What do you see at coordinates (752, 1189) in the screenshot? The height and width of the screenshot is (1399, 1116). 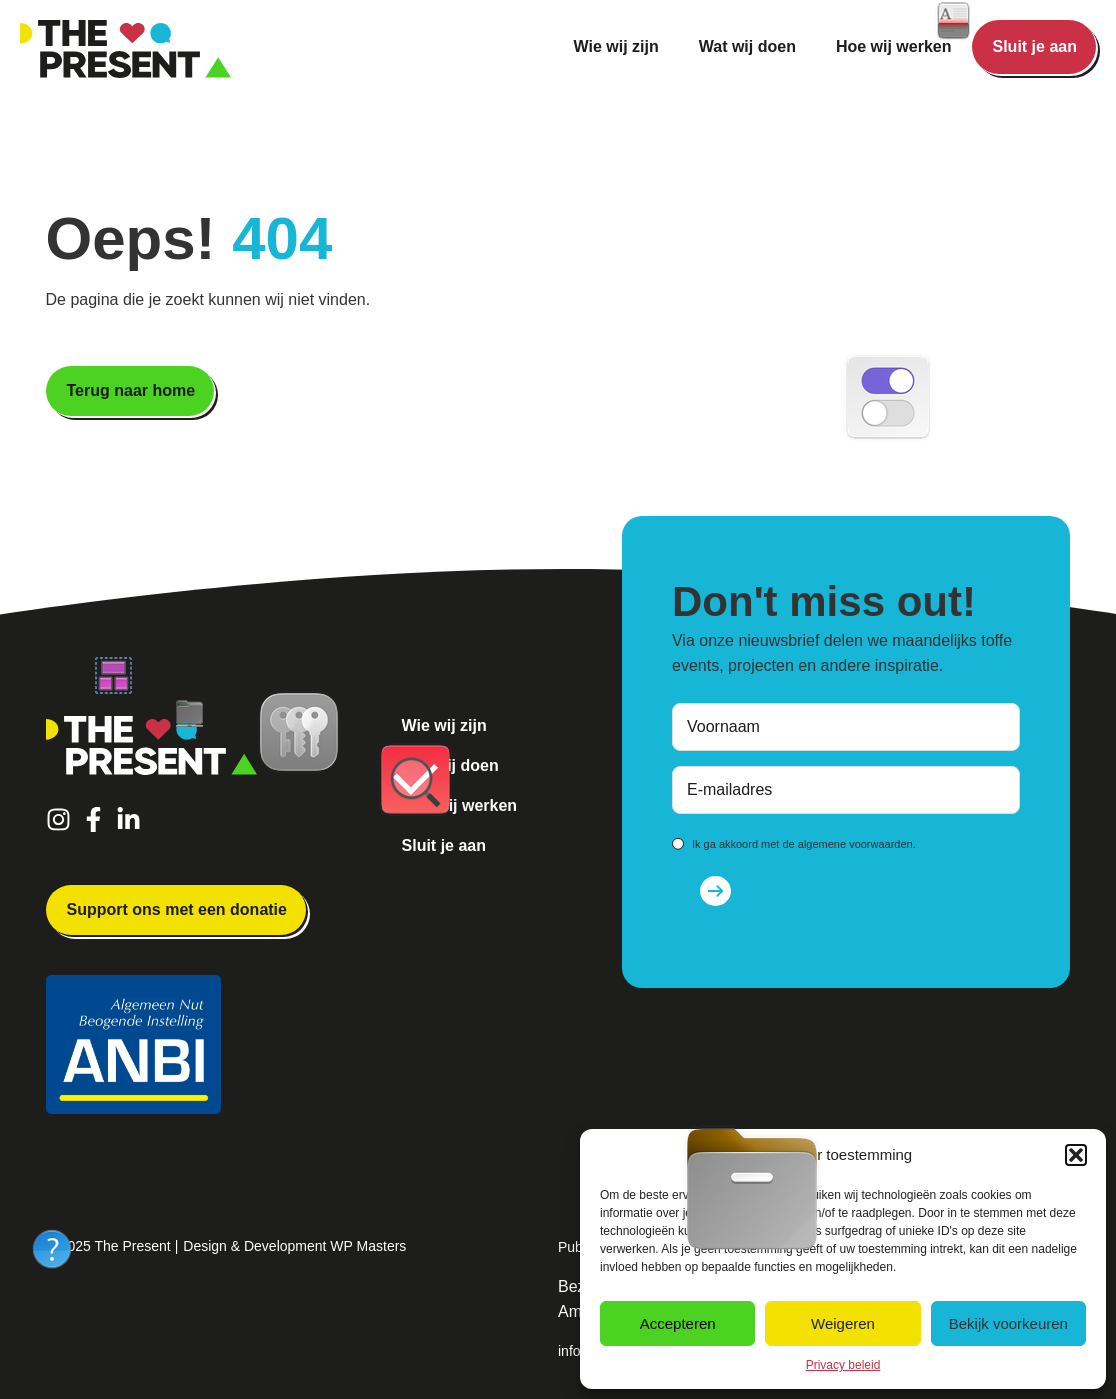 I see `open the file manager application` at bounding box center [752, 1189].